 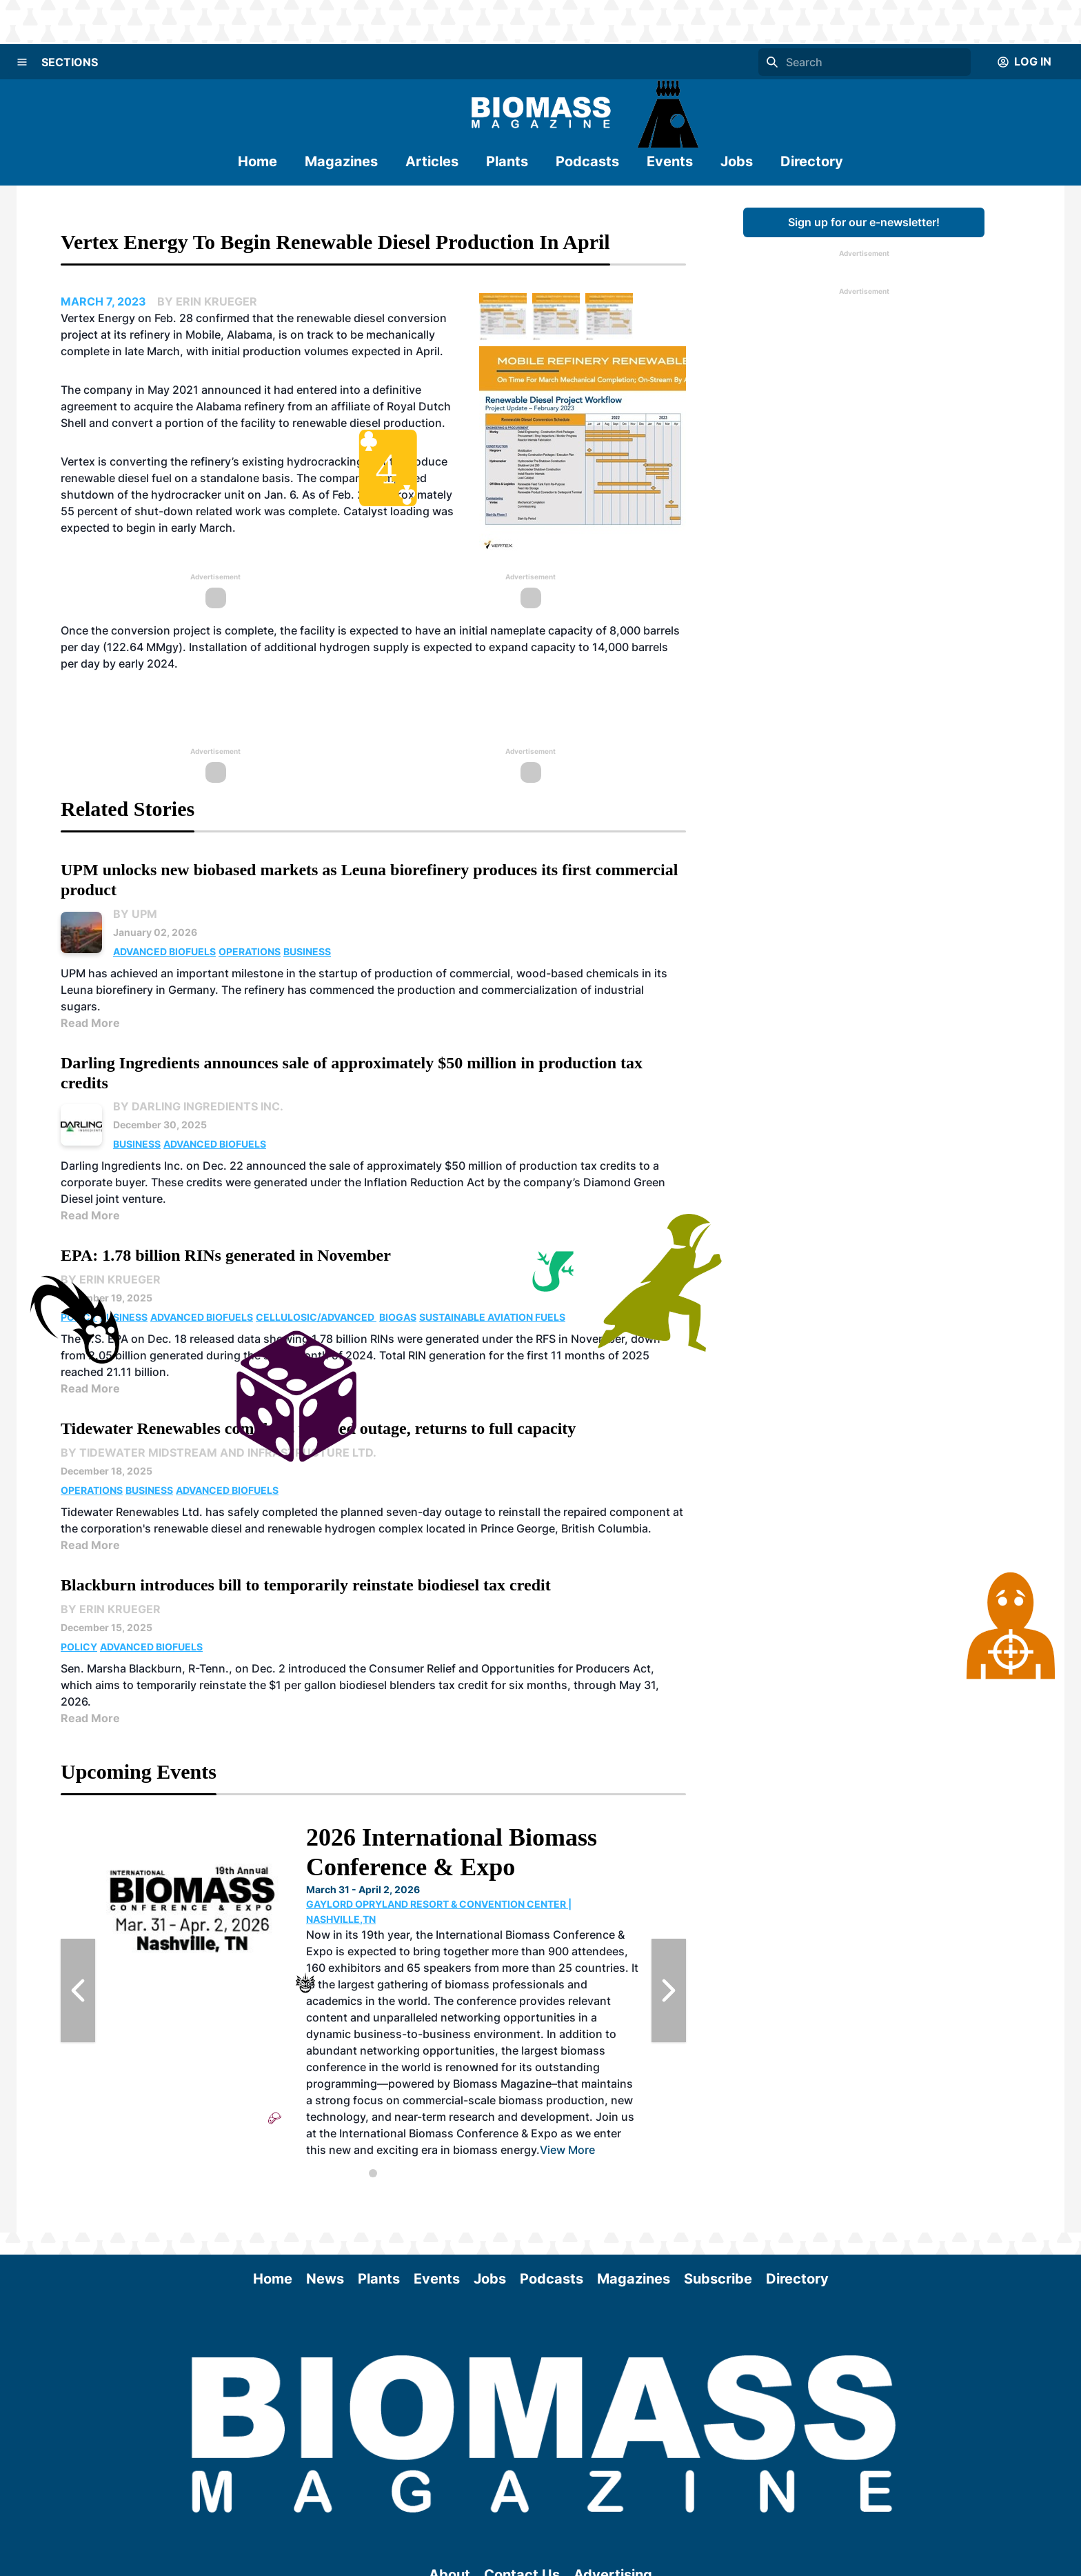 I want to click on launch fireball attack or fire-based ability, so click(x=75, y=1320).